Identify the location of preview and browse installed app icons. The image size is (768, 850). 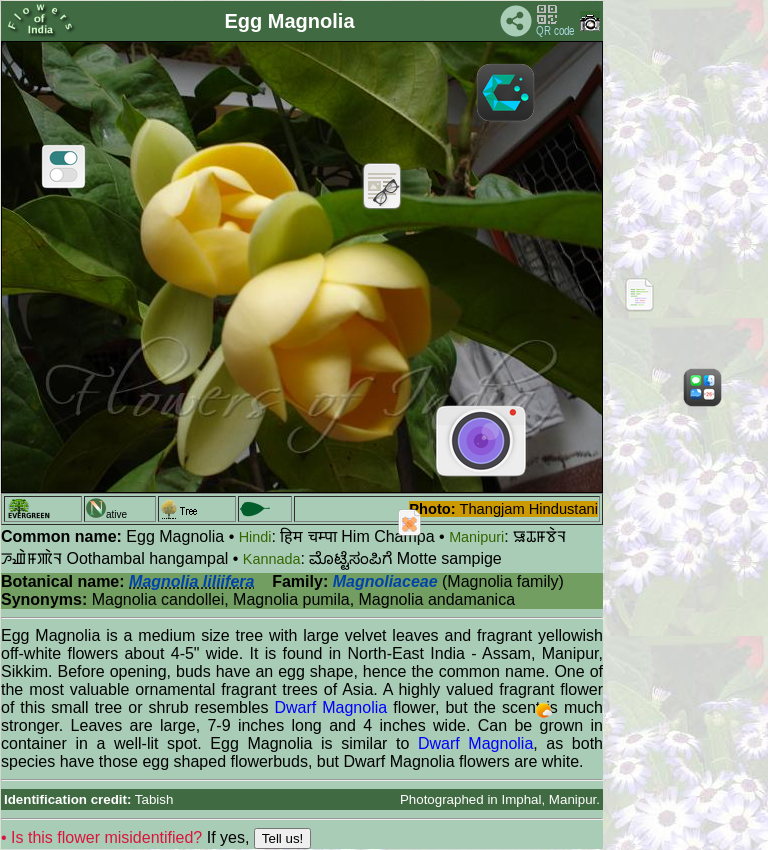
(702, 387).